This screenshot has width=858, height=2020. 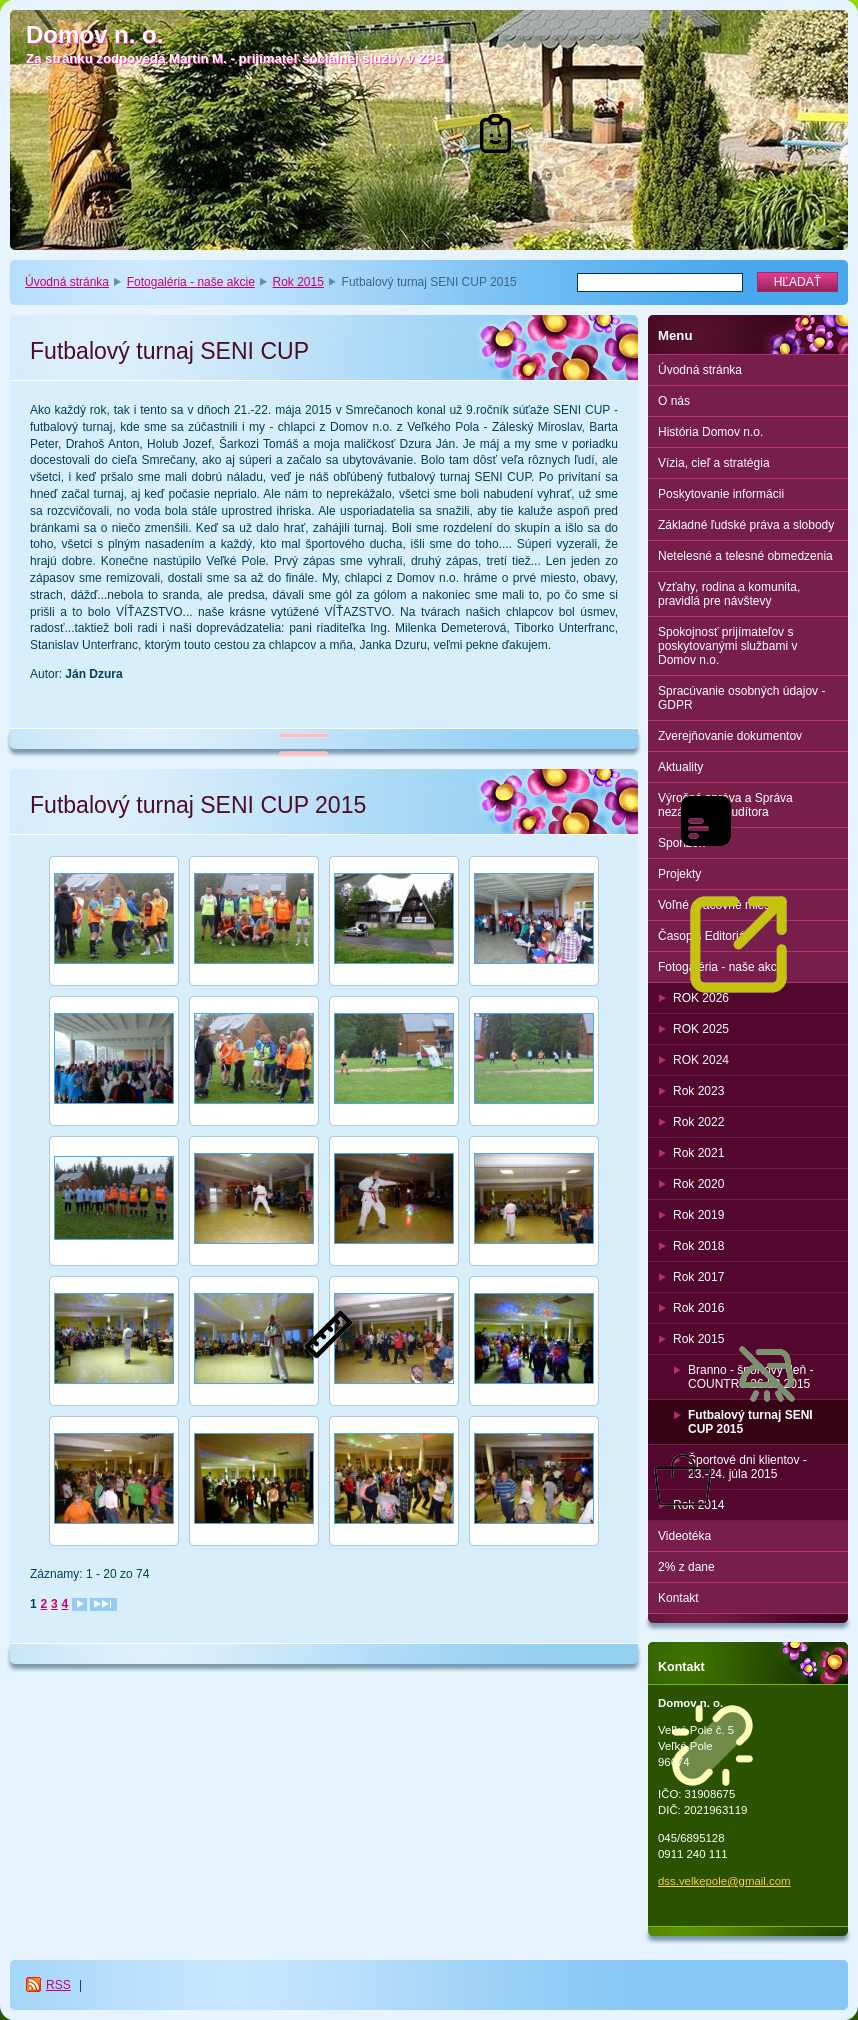 I want to click on view feedback or satisfaction survey, so click(x=495, y=133).